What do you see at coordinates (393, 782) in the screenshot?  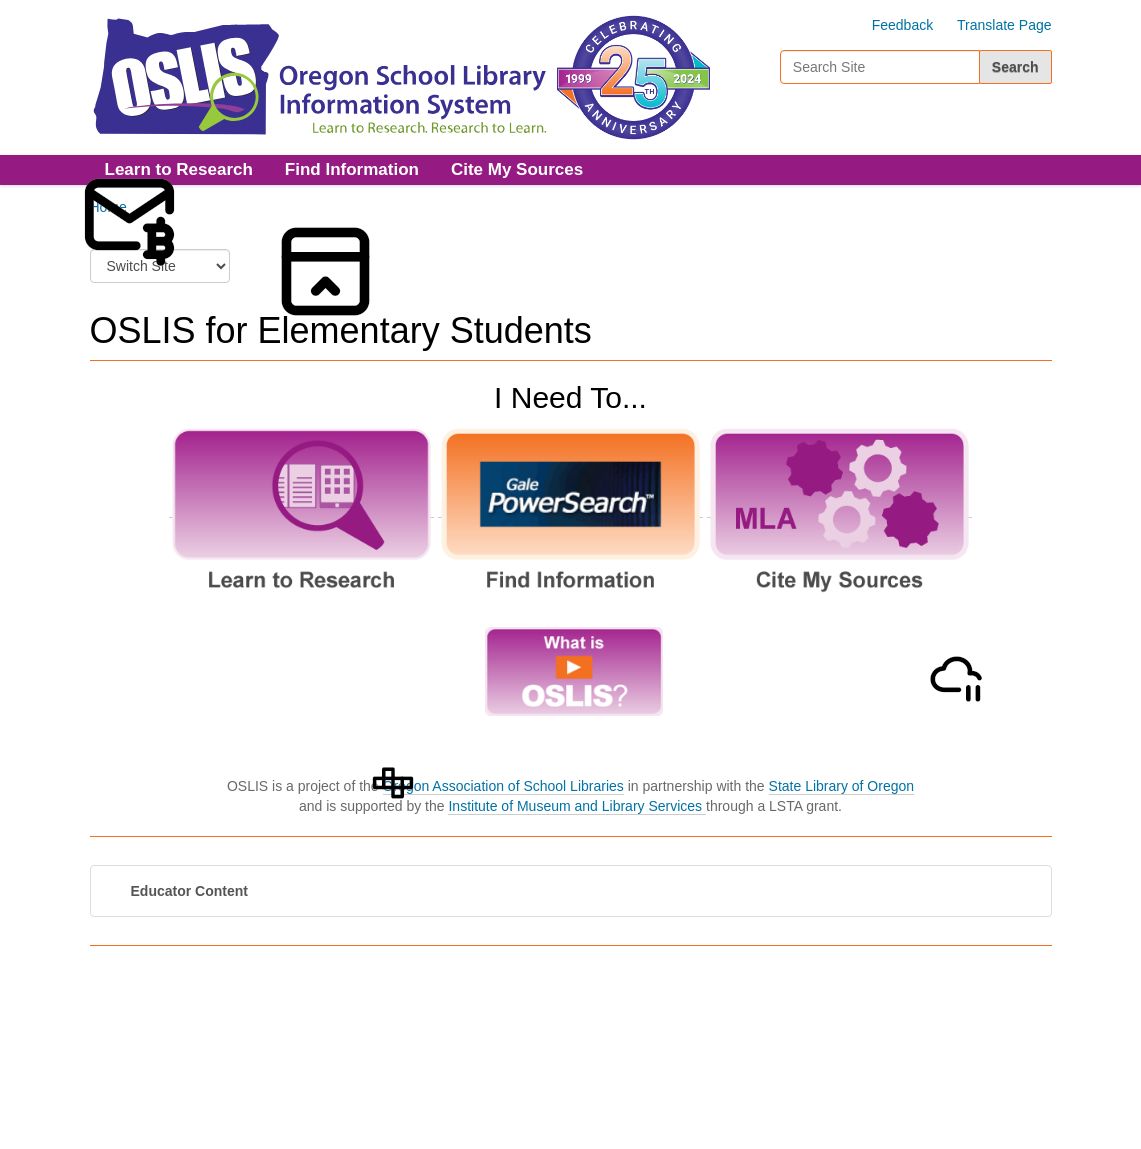 I see `view 3d model unfolded net` at bounding box center [393, 782].